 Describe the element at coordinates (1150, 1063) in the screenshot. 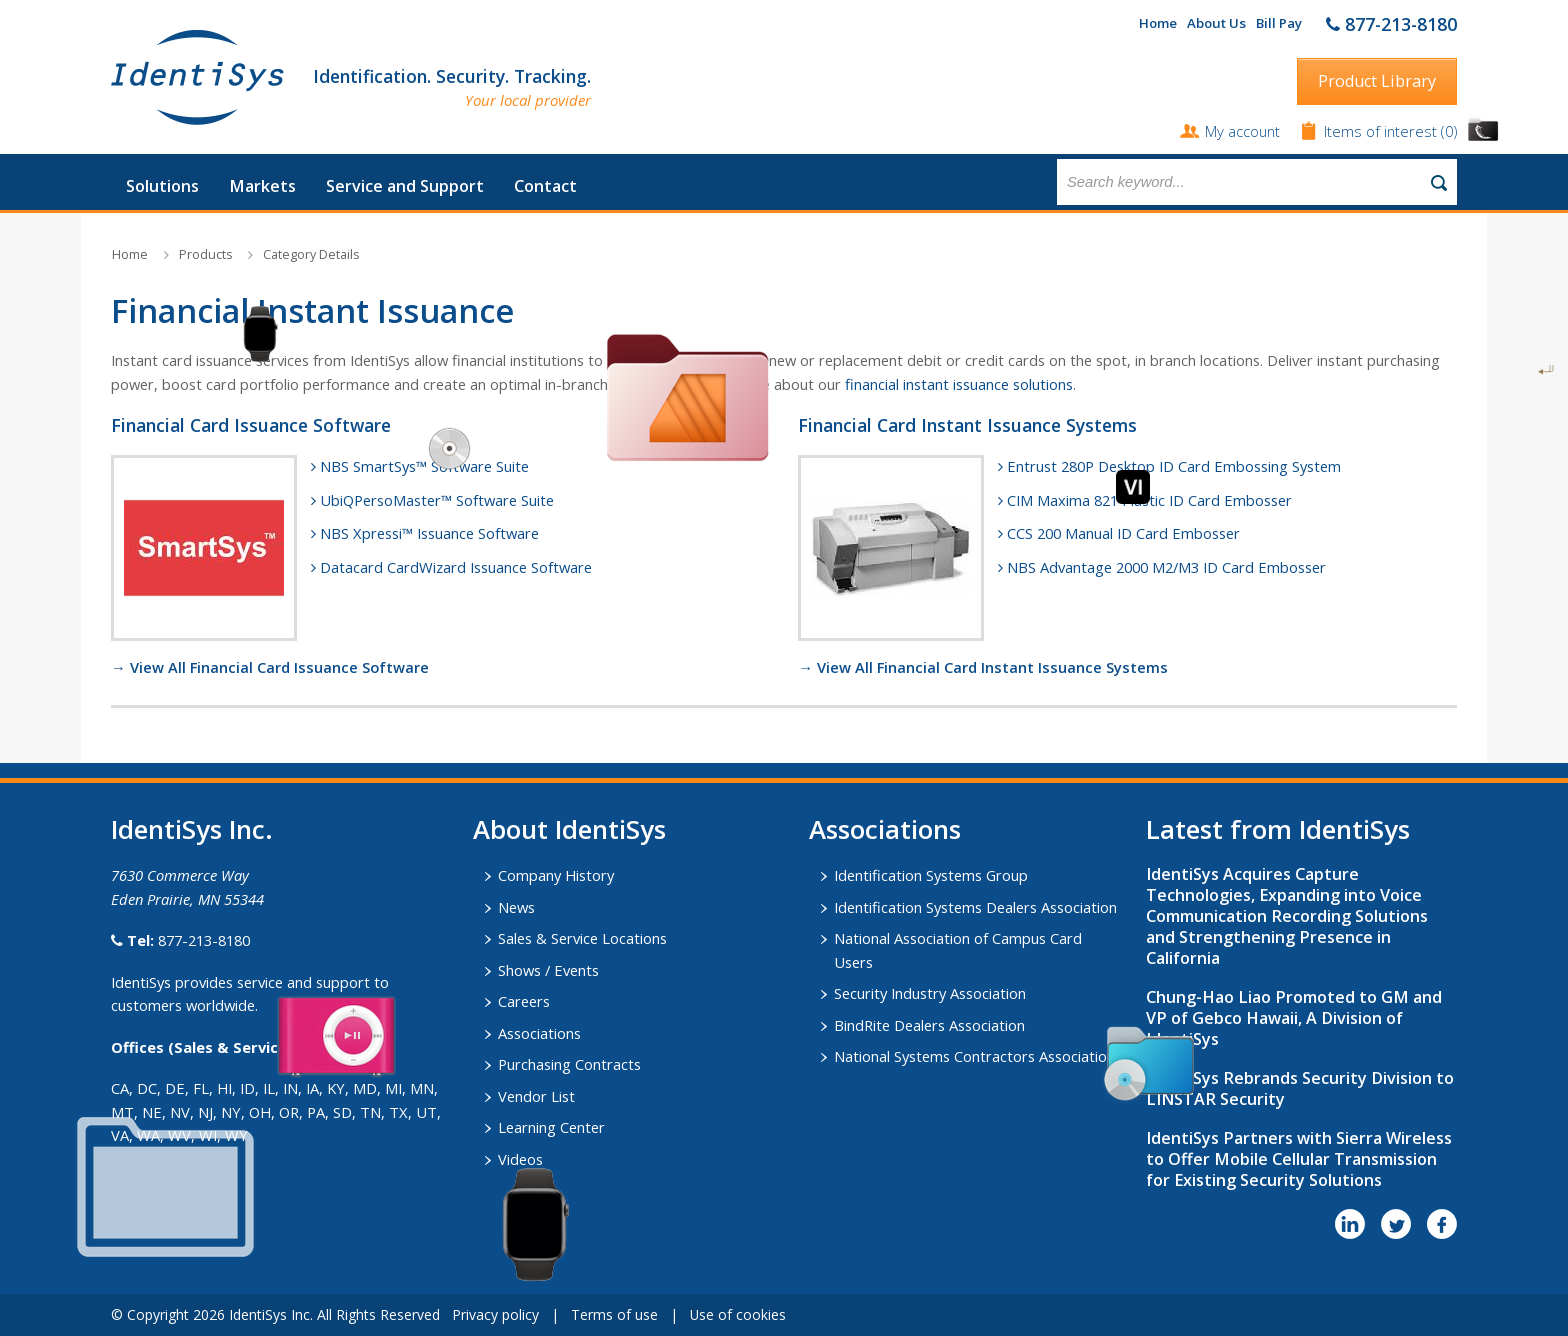

I see `folder containing program installation files` at that location.